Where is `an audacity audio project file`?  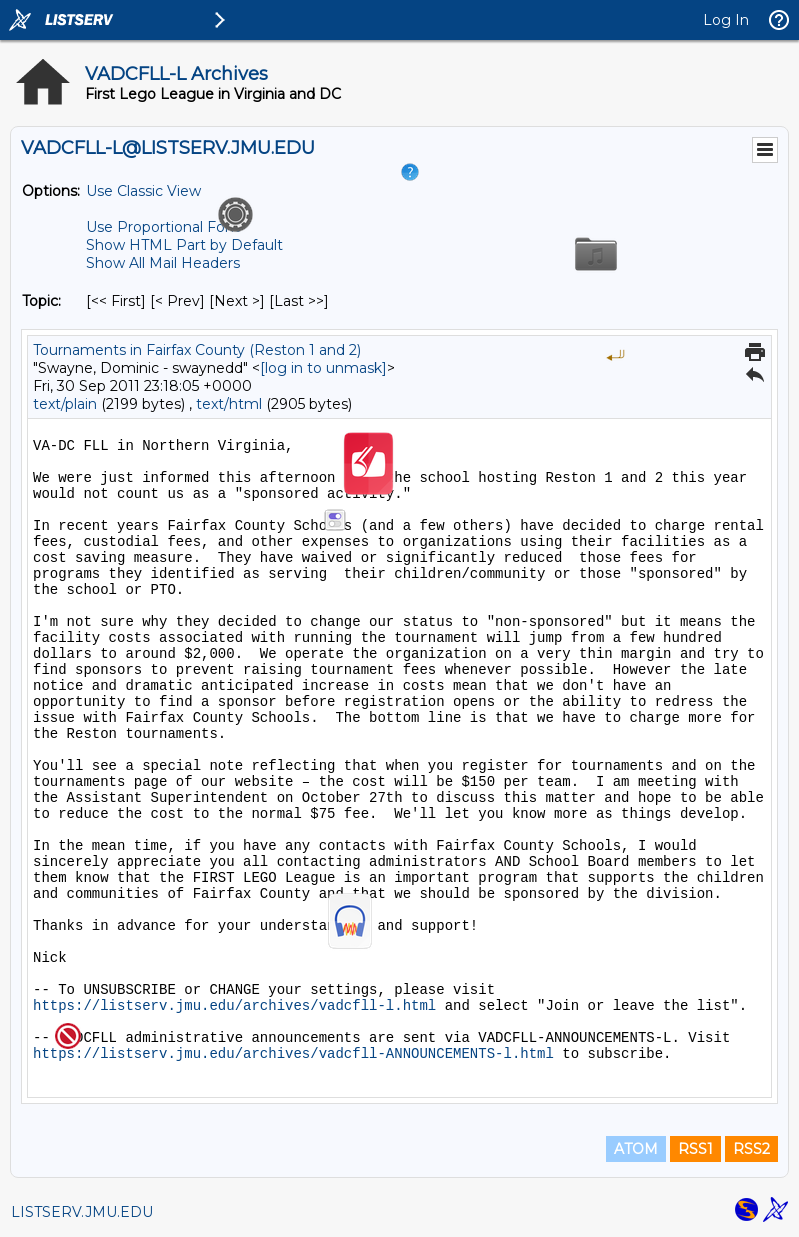 an audacity audio project file is located at coordinates (350, 921).